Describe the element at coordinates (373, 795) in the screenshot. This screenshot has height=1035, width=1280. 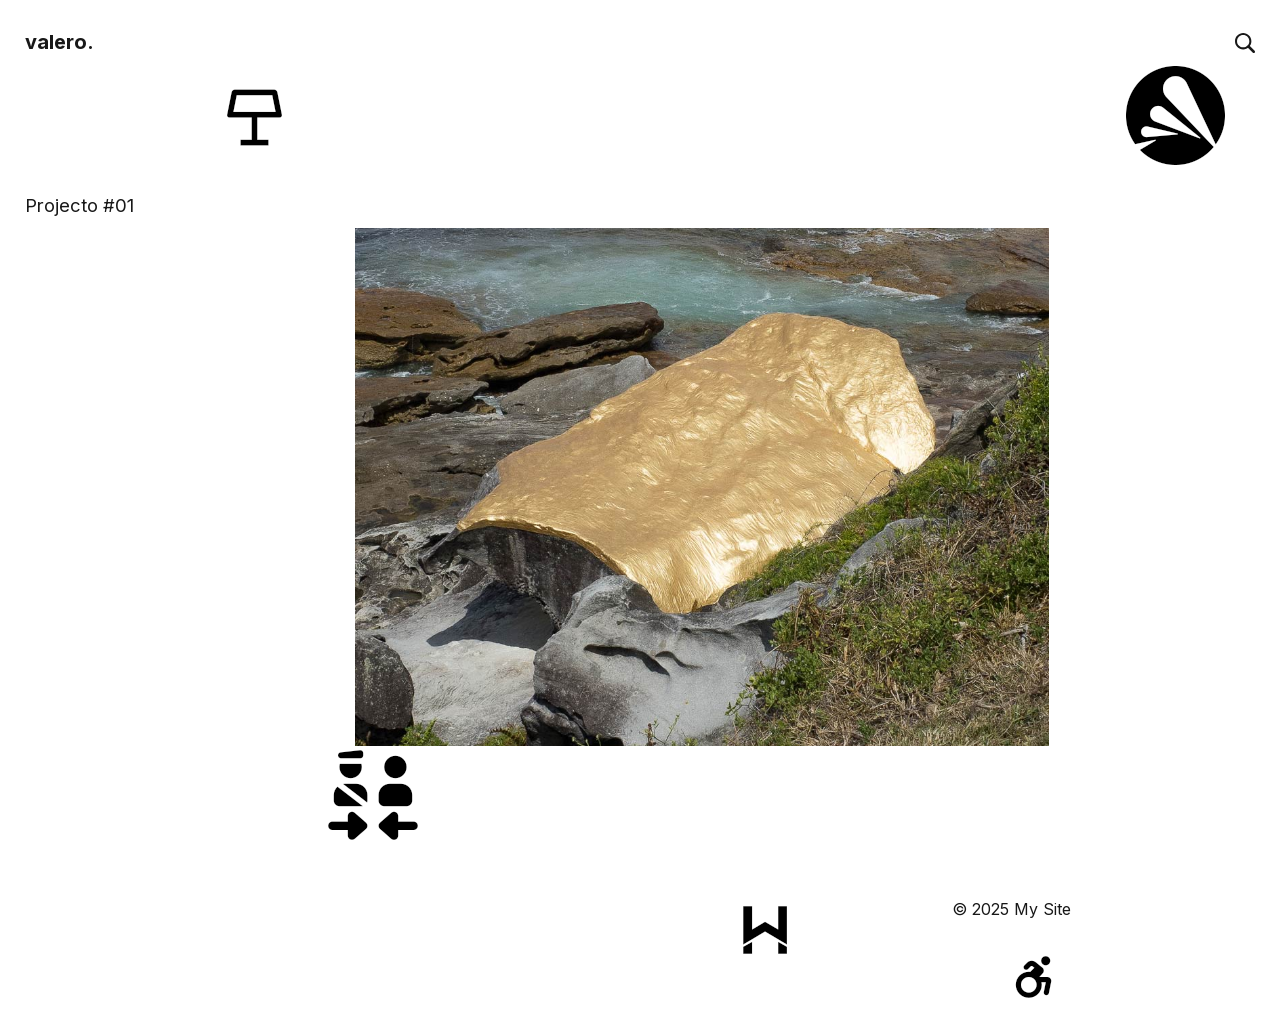
I see `military-to-civilian transition services` at that location.